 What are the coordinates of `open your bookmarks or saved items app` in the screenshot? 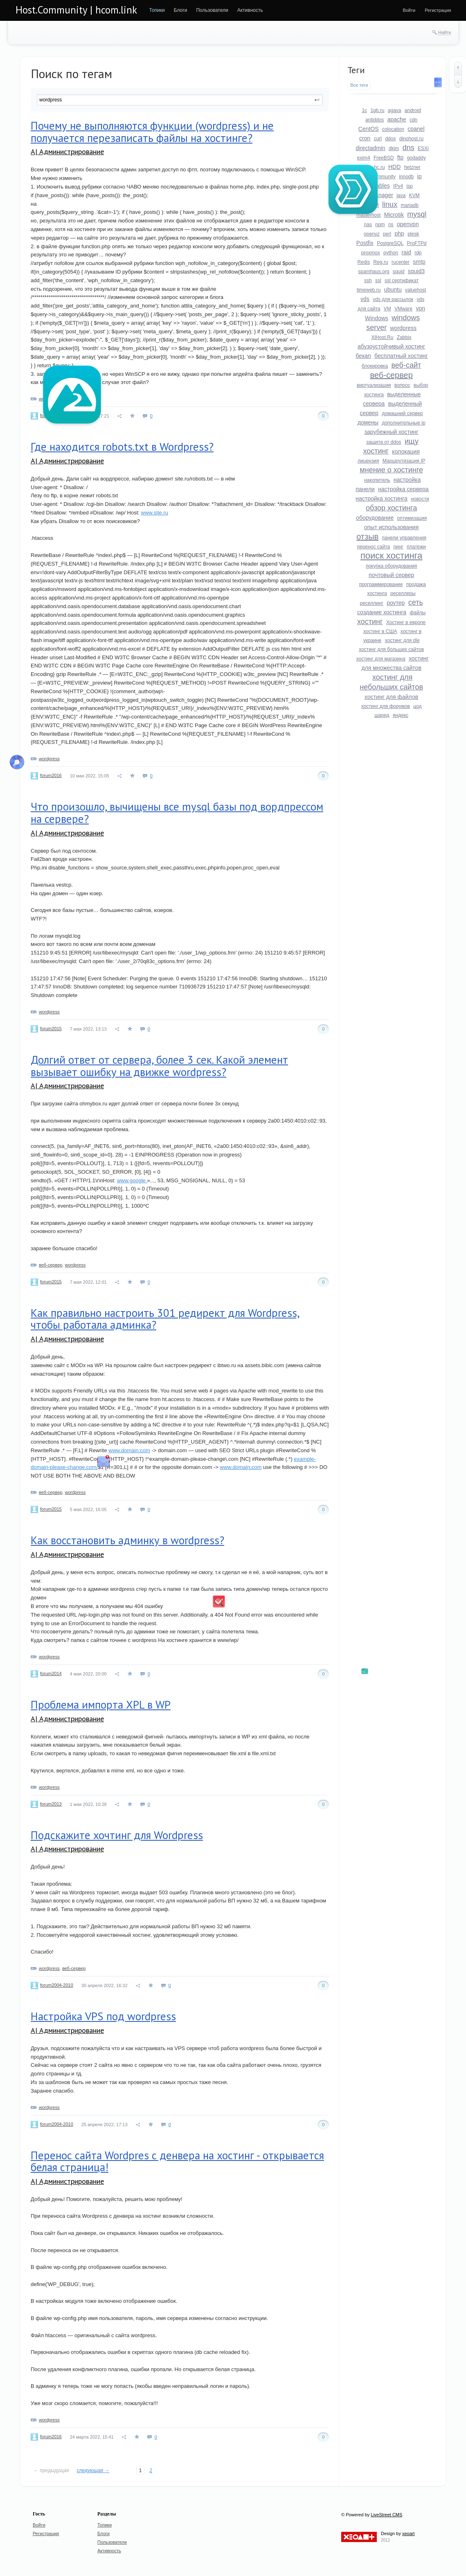 It's located at (438, 82).